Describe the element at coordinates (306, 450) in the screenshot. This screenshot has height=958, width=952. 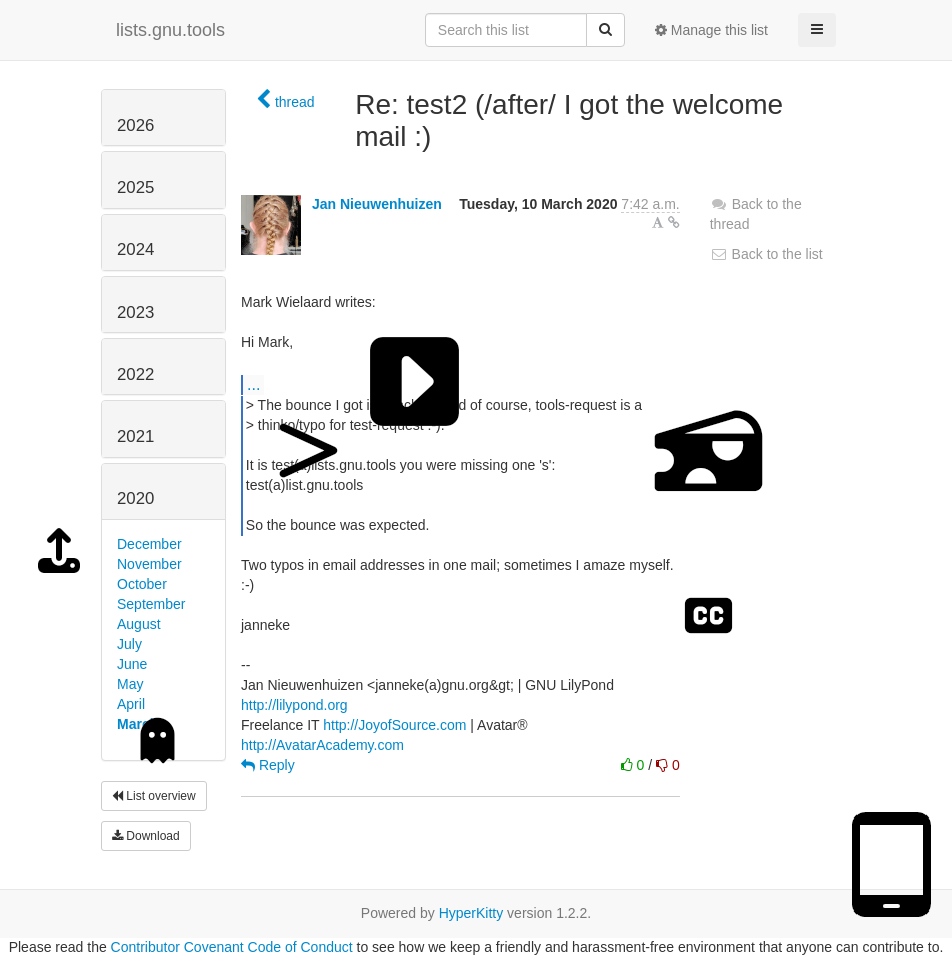
I see `navigate to the next item or page` at that location.